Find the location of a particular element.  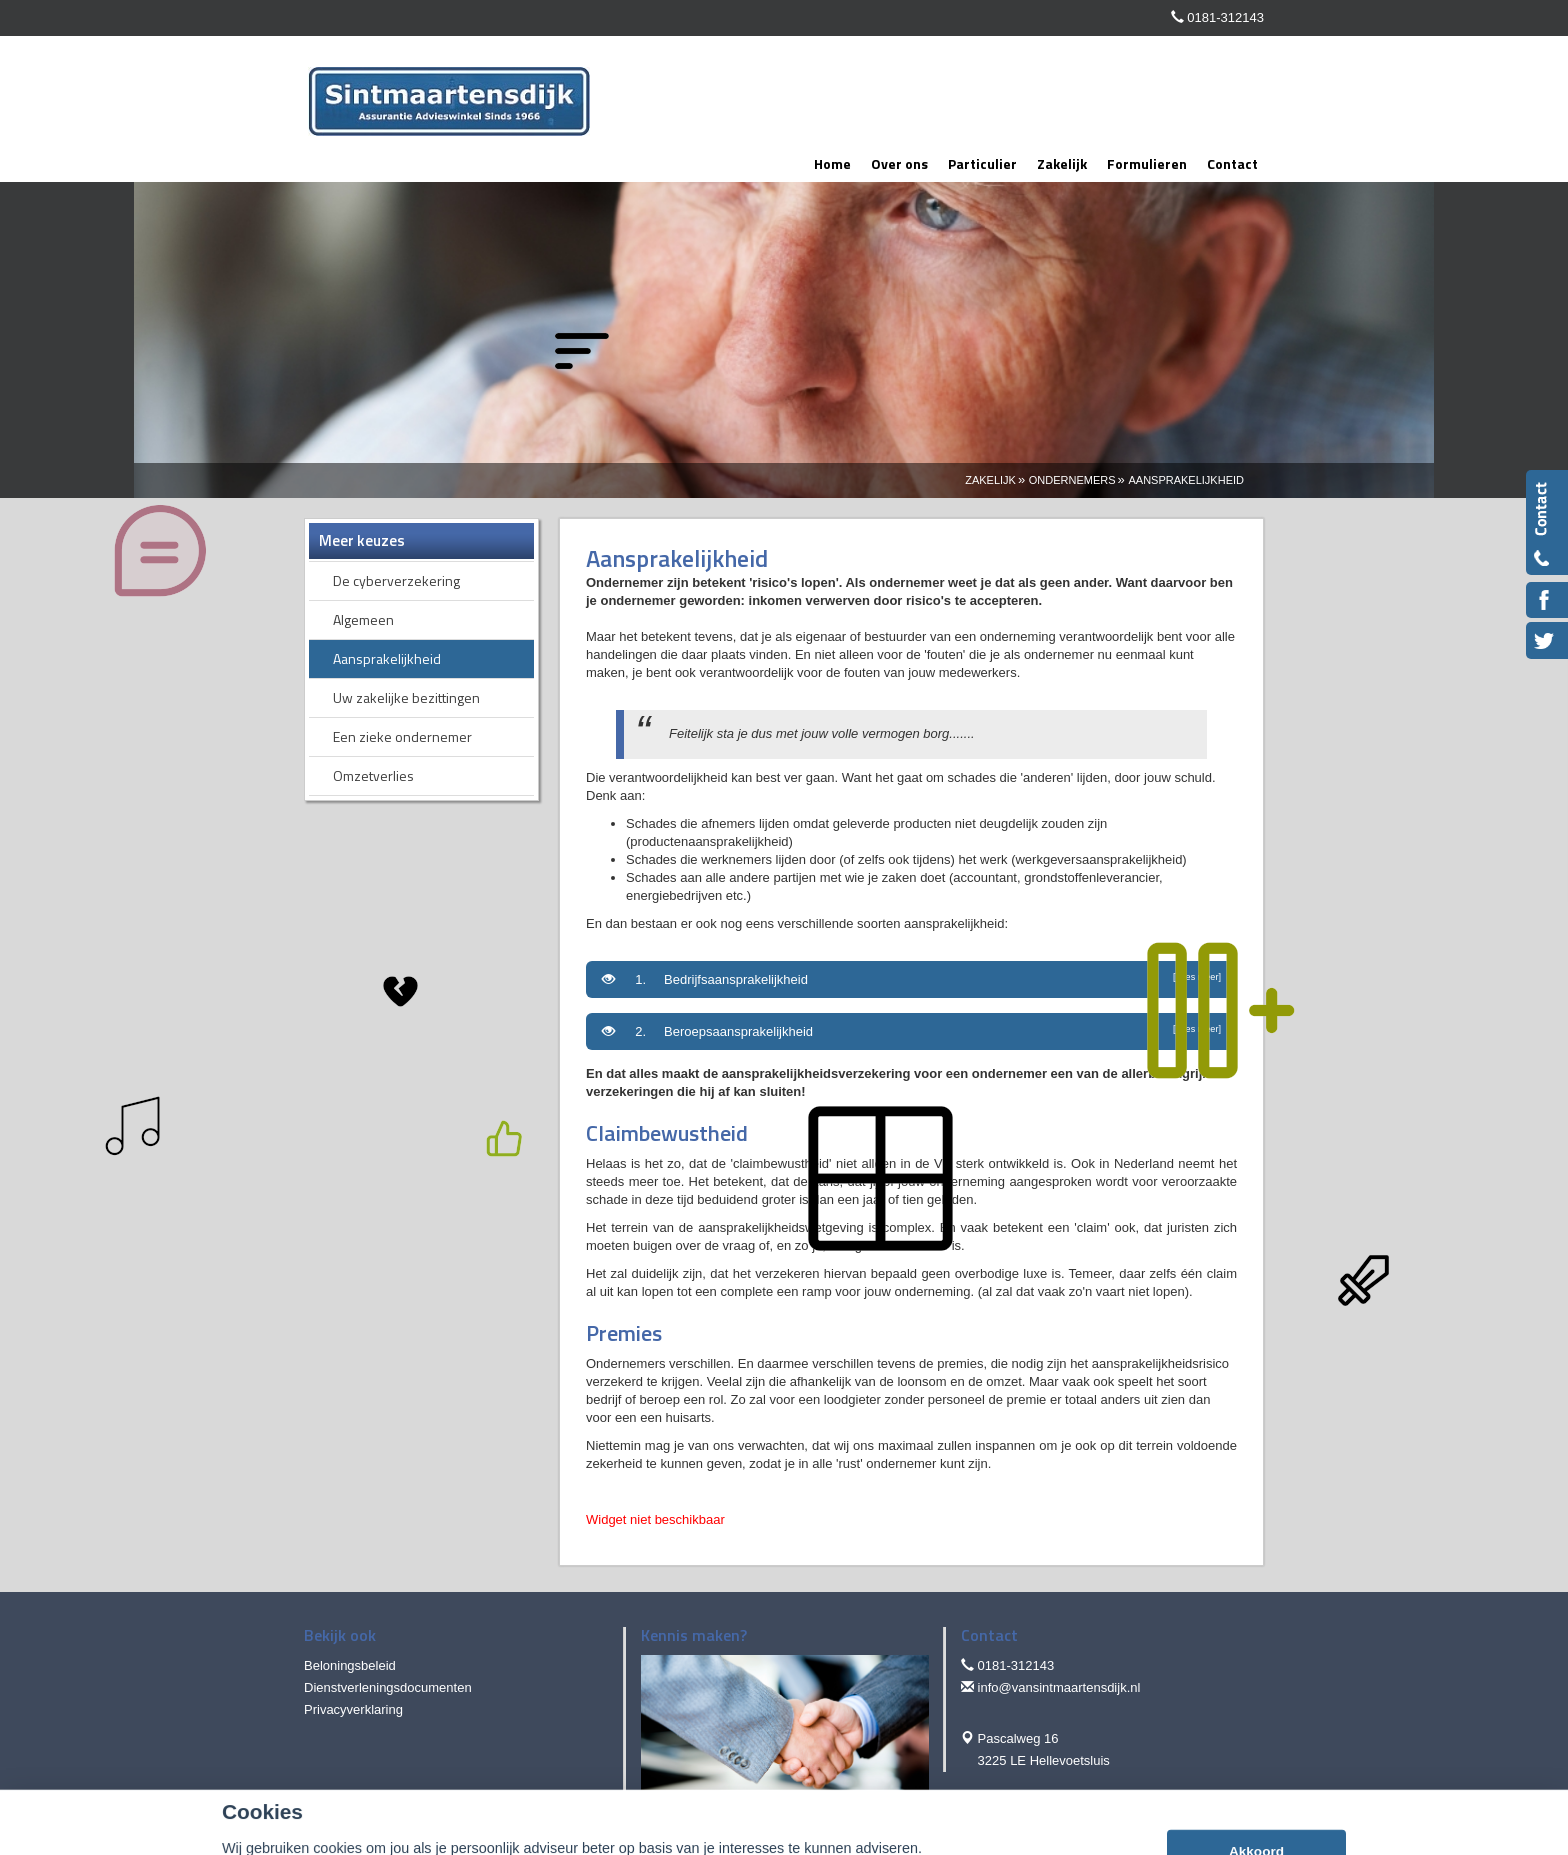

unlike or remove from favorites is located at coordinates (400, 991).